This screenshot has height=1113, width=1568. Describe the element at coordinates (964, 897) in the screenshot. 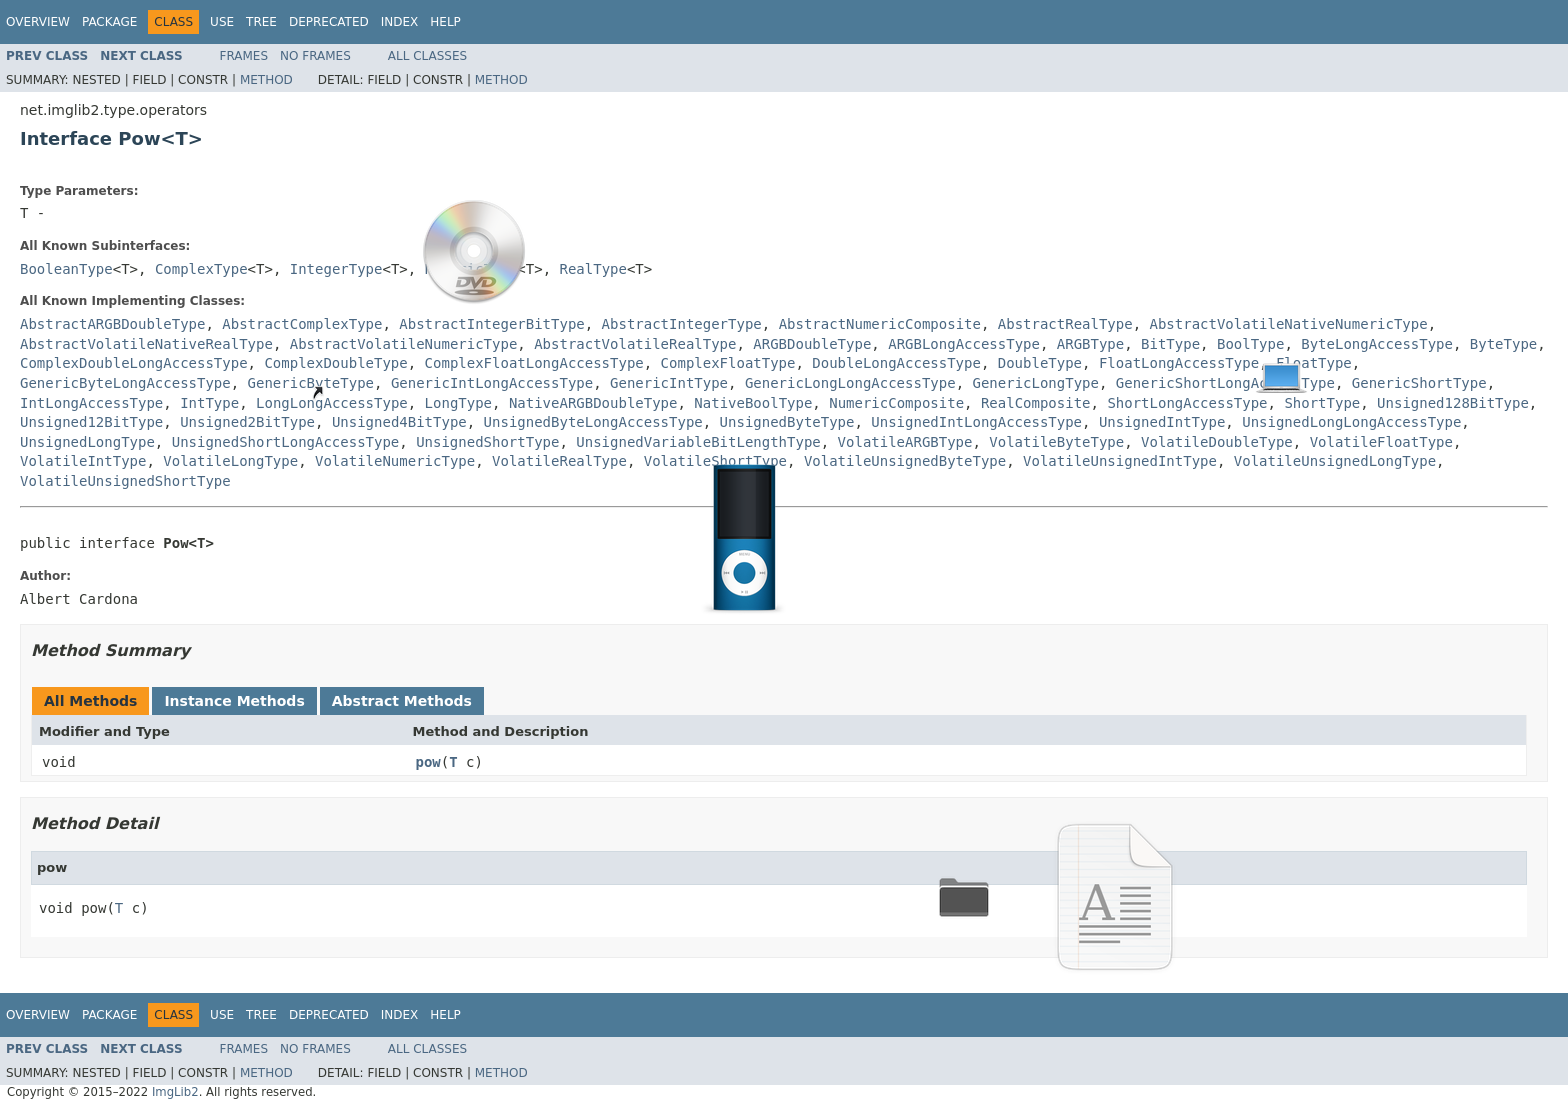

I see `selected folder in mail sidebar` at that location.